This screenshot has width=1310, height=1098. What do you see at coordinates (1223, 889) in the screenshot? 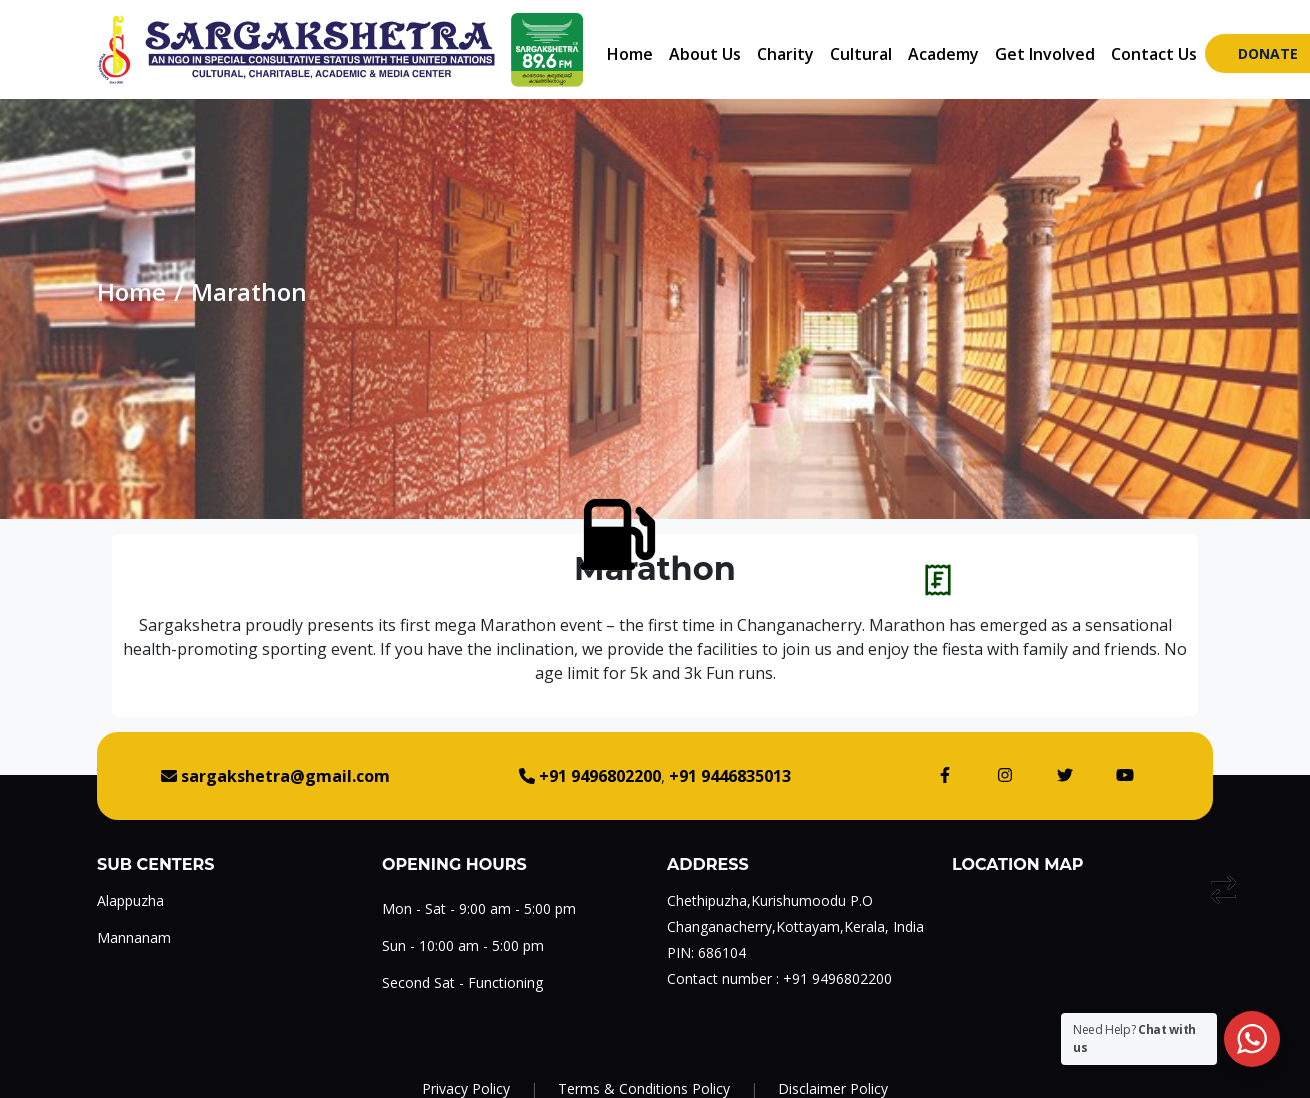
I see `swap or exchange items` at bounding box center [1223, 889].